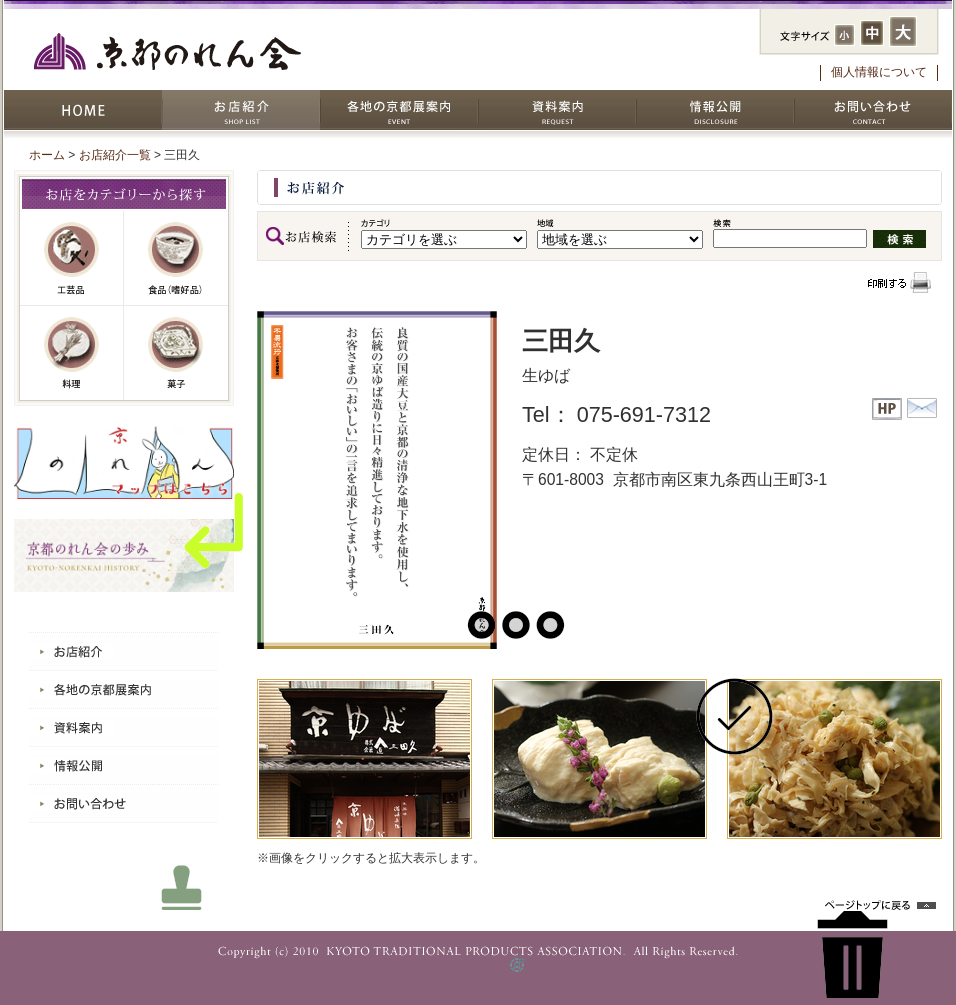  What do you see at coordinates (181, 888) in the screenshot?
I see `apply a stamp or seal to a document` at bounding box center [181, 888].